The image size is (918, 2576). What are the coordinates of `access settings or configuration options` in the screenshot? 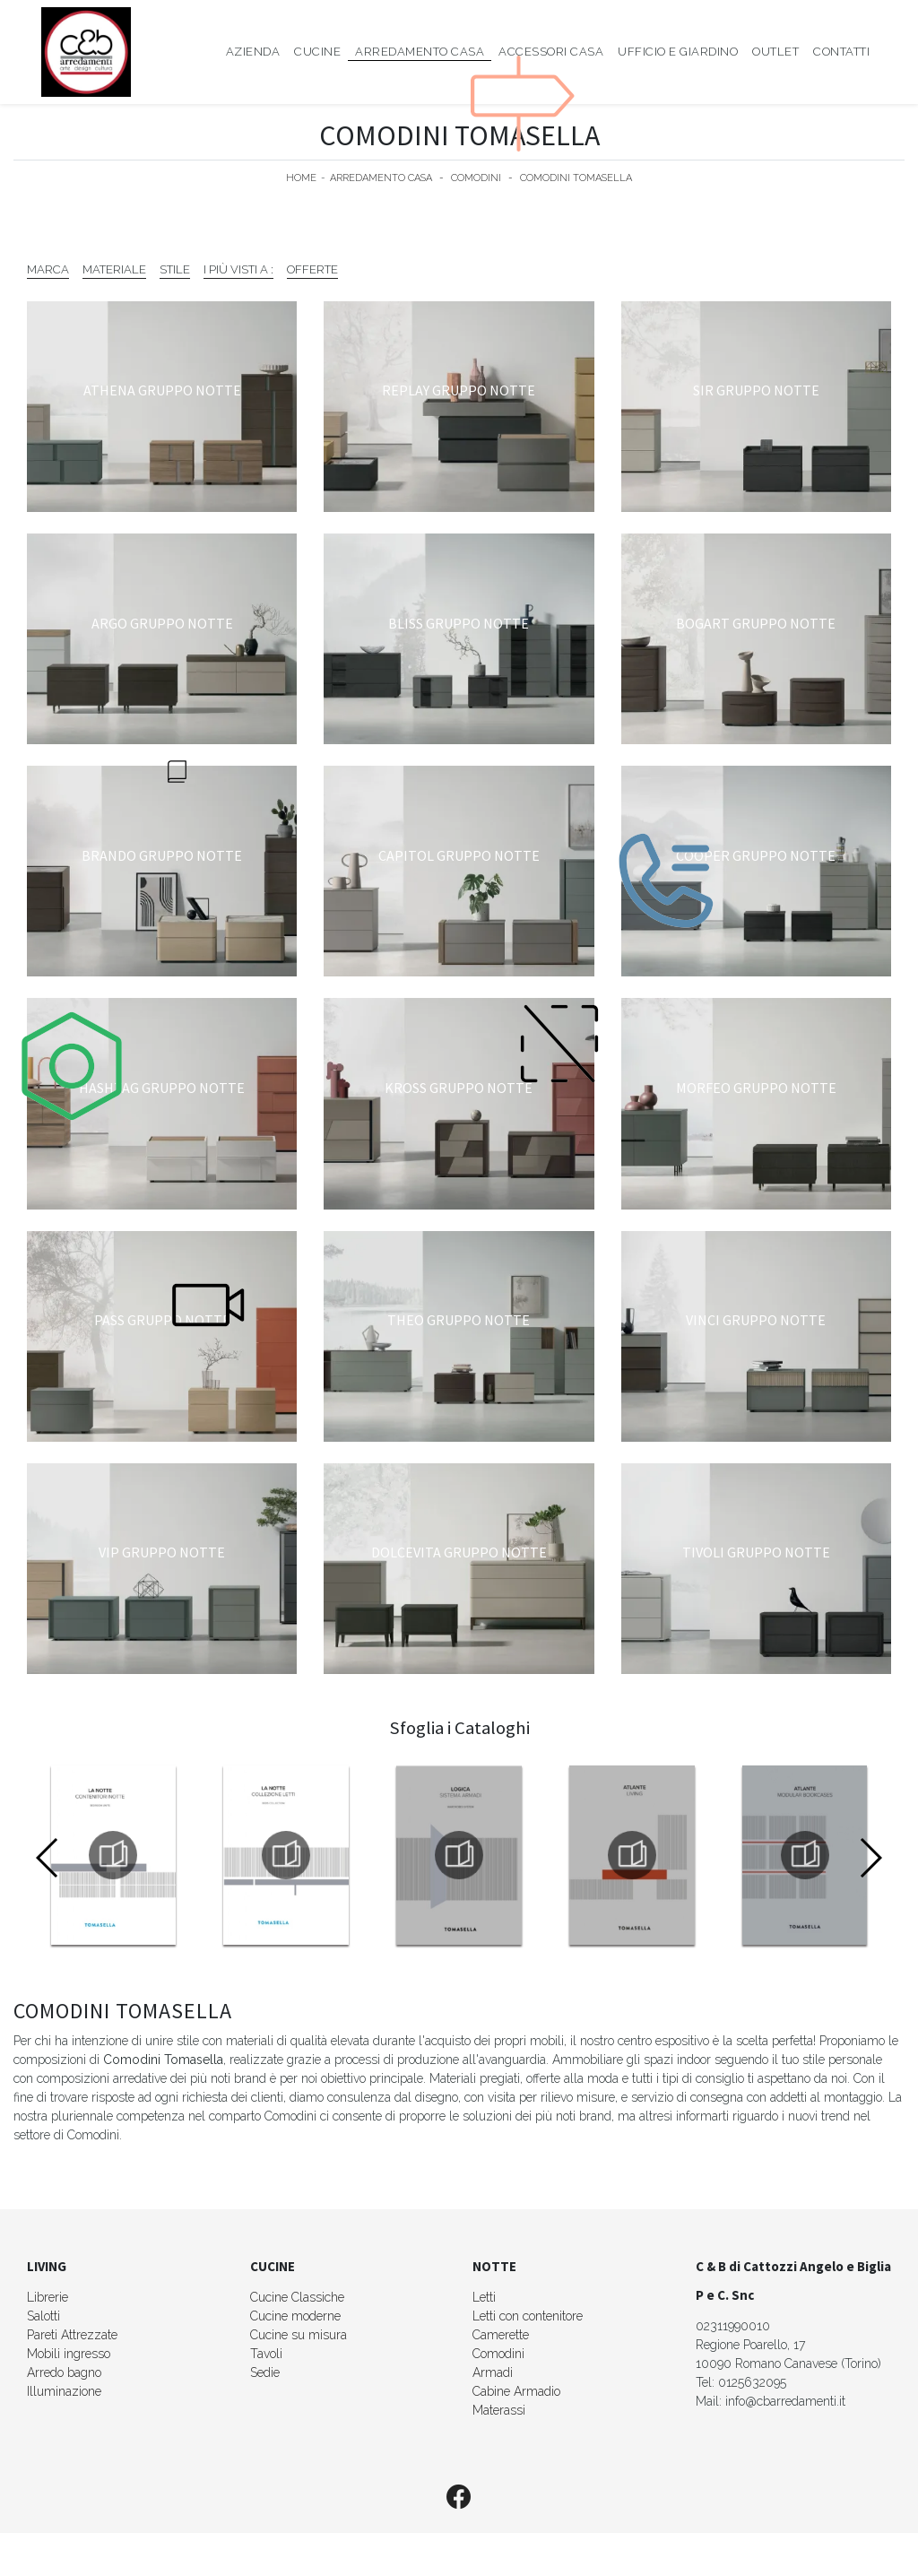 It's located at (72, 1066).